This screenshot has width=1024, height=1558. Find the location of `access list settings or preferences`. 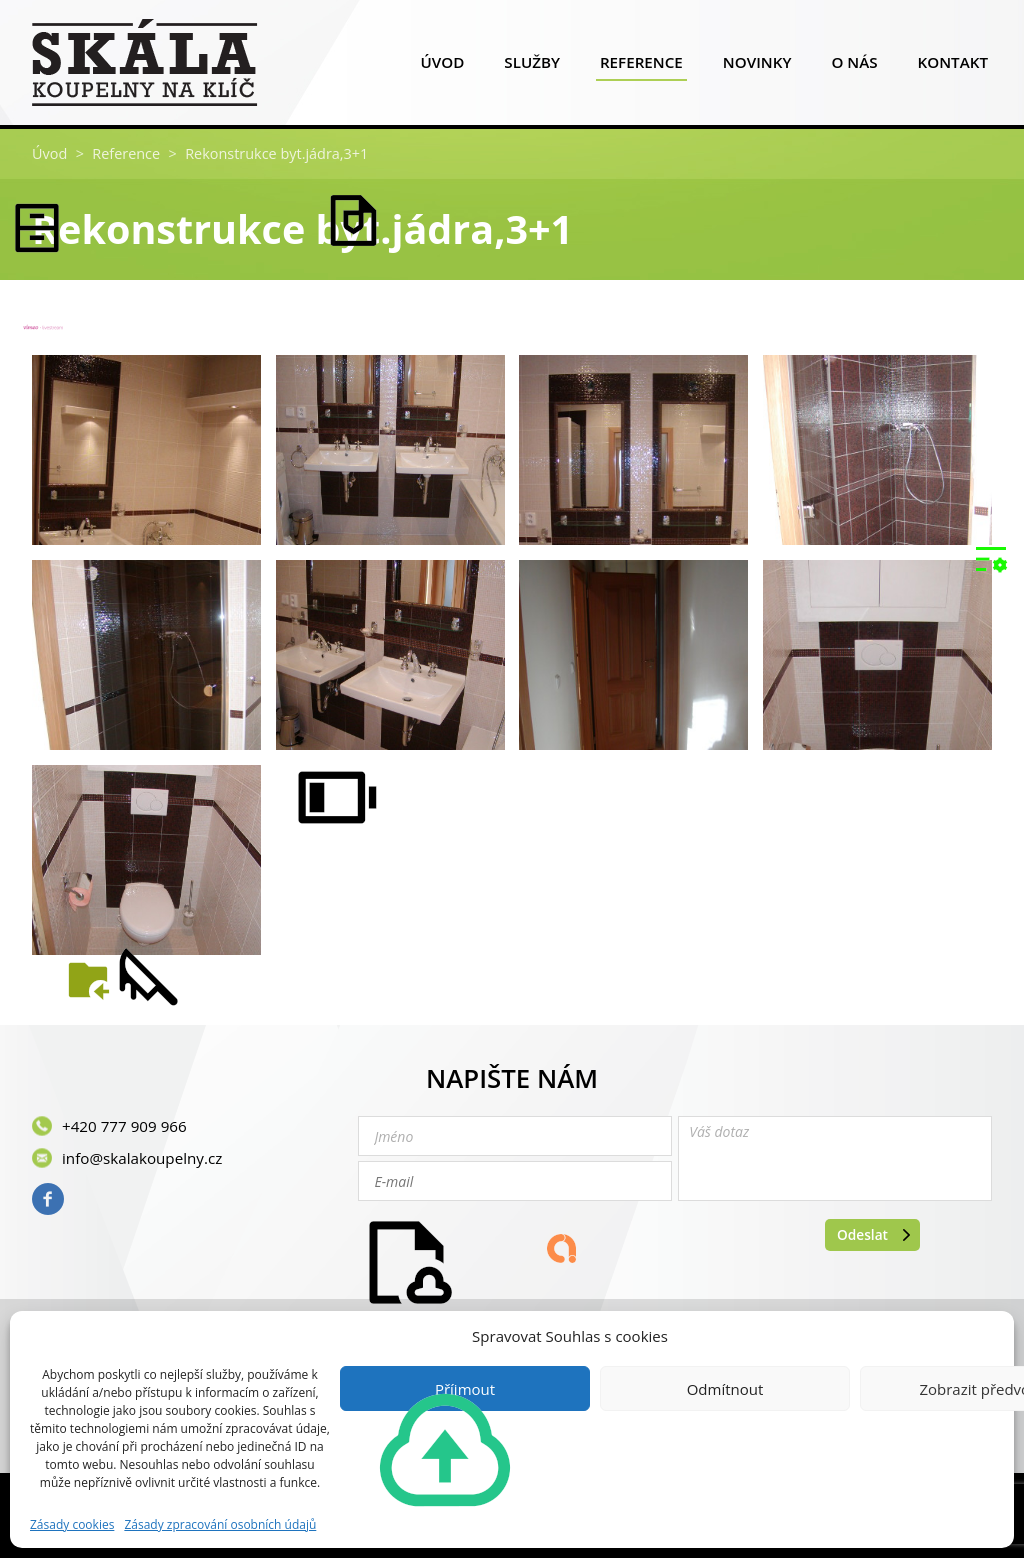

access list settings or preferences is located at coordinates (991, 559).